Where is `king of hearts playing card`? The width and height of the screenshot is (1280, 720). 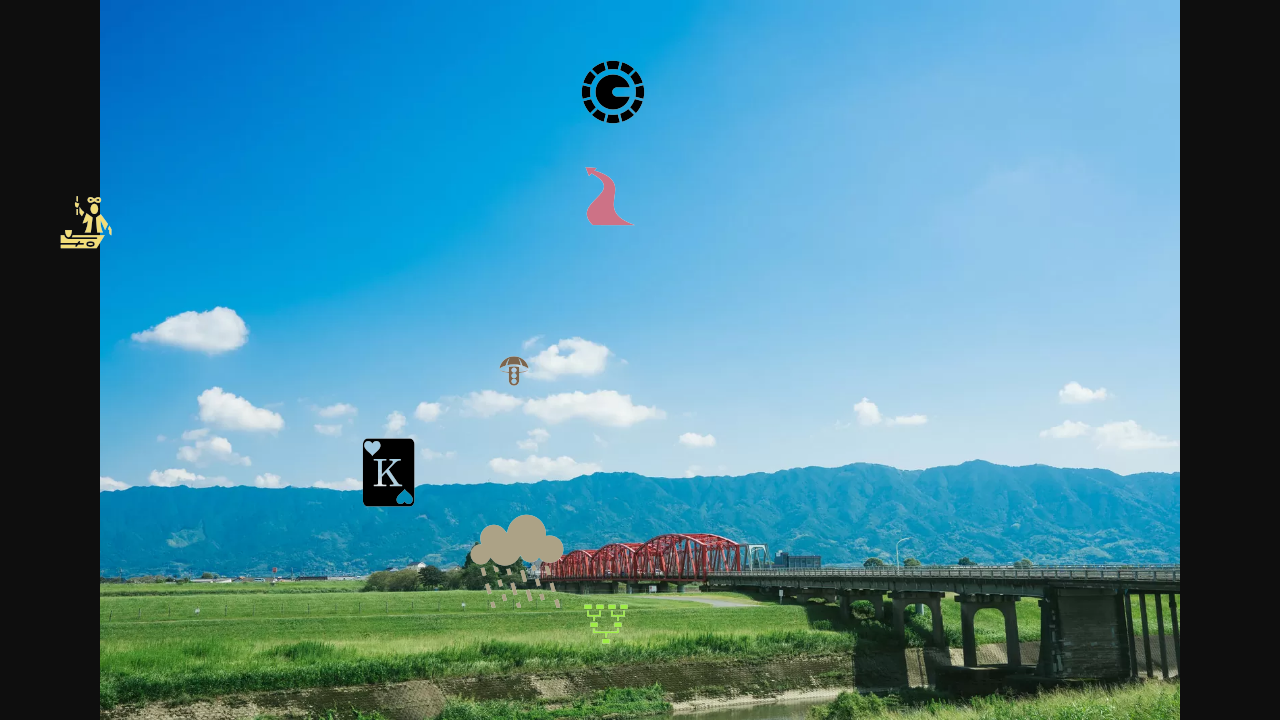
king of hearts playing card is located at coordinates (388, 472).